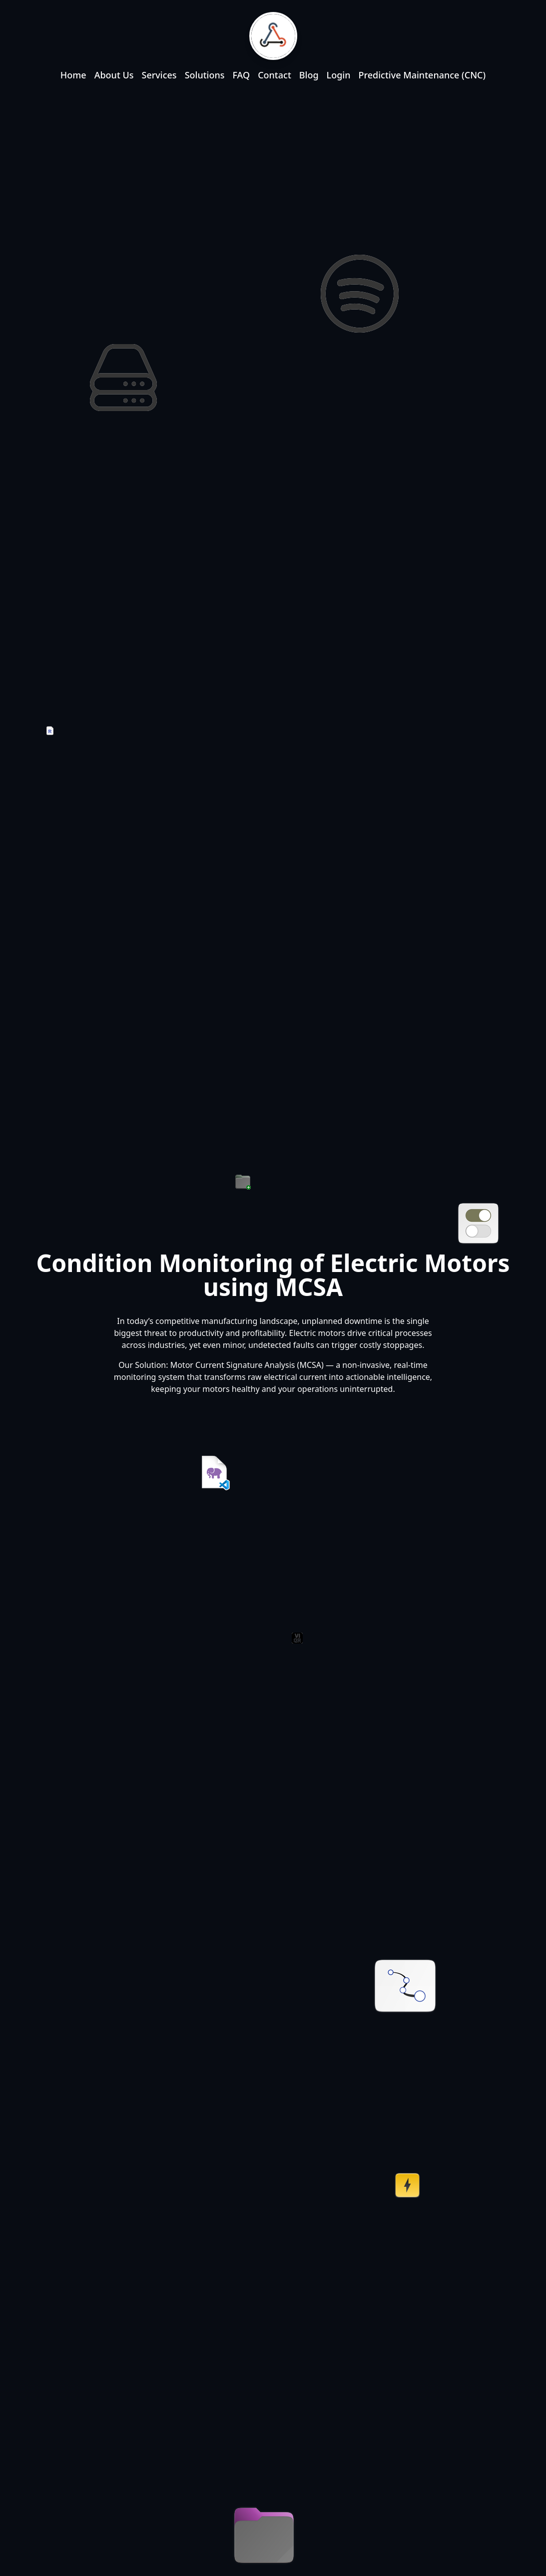  What do you see at coordinates (405, 1984) in the screenshot?
I see `open a karbon vector graphics file` at bounding box center [405, 1984].